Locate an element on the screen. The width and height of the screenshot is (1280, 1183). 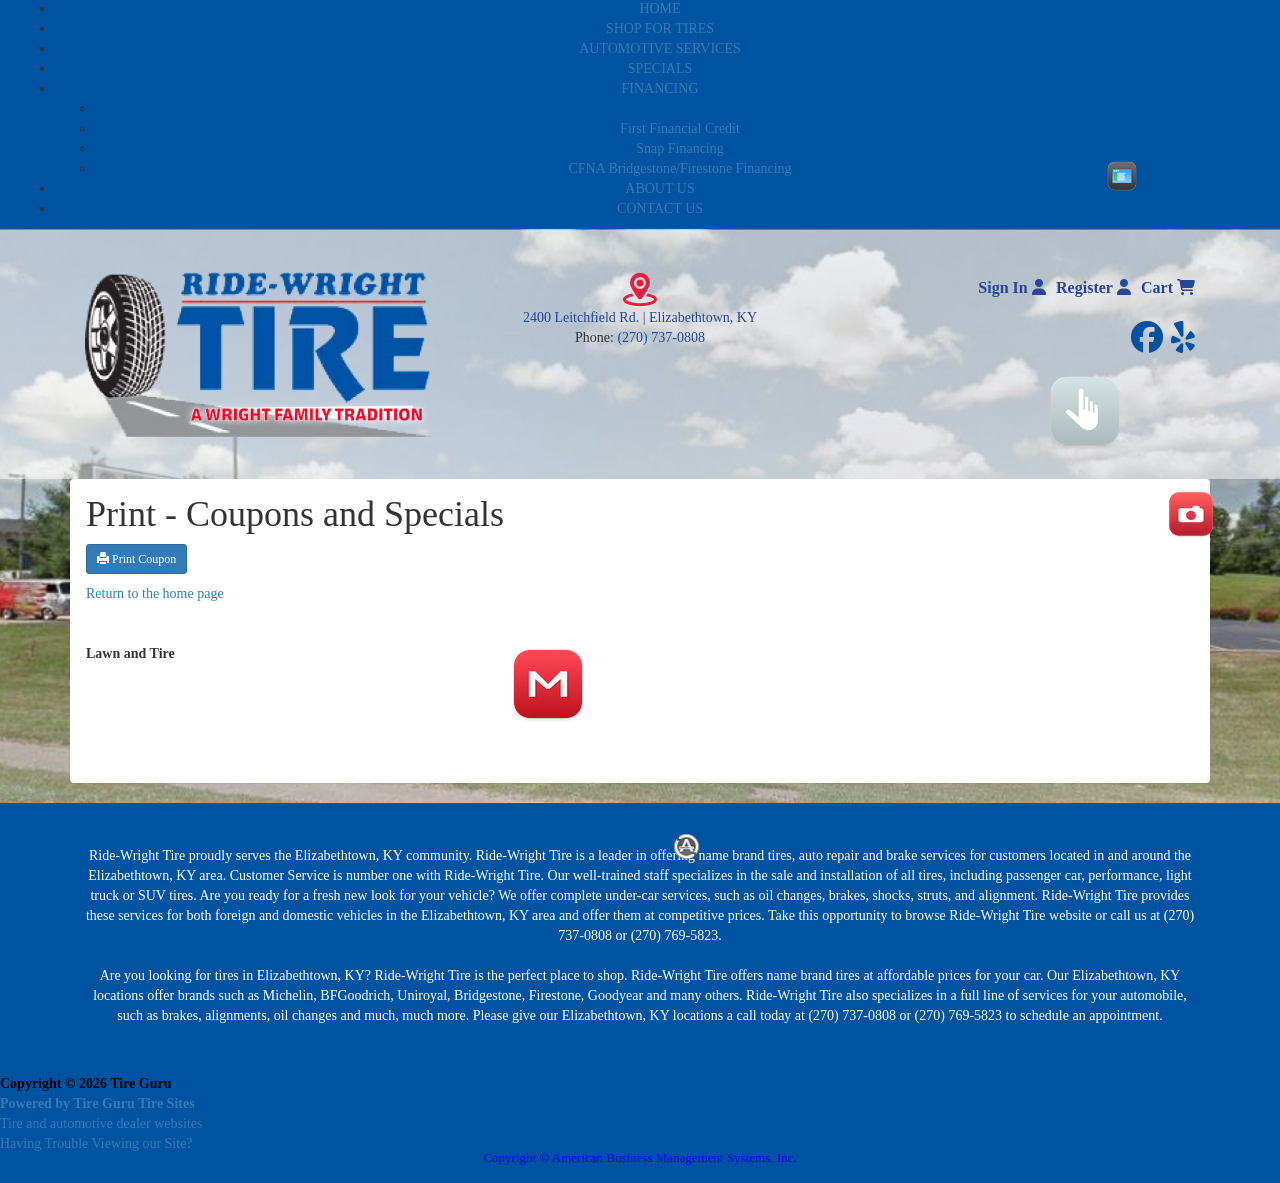
open the software update manager is located at coordinates (686, 846).